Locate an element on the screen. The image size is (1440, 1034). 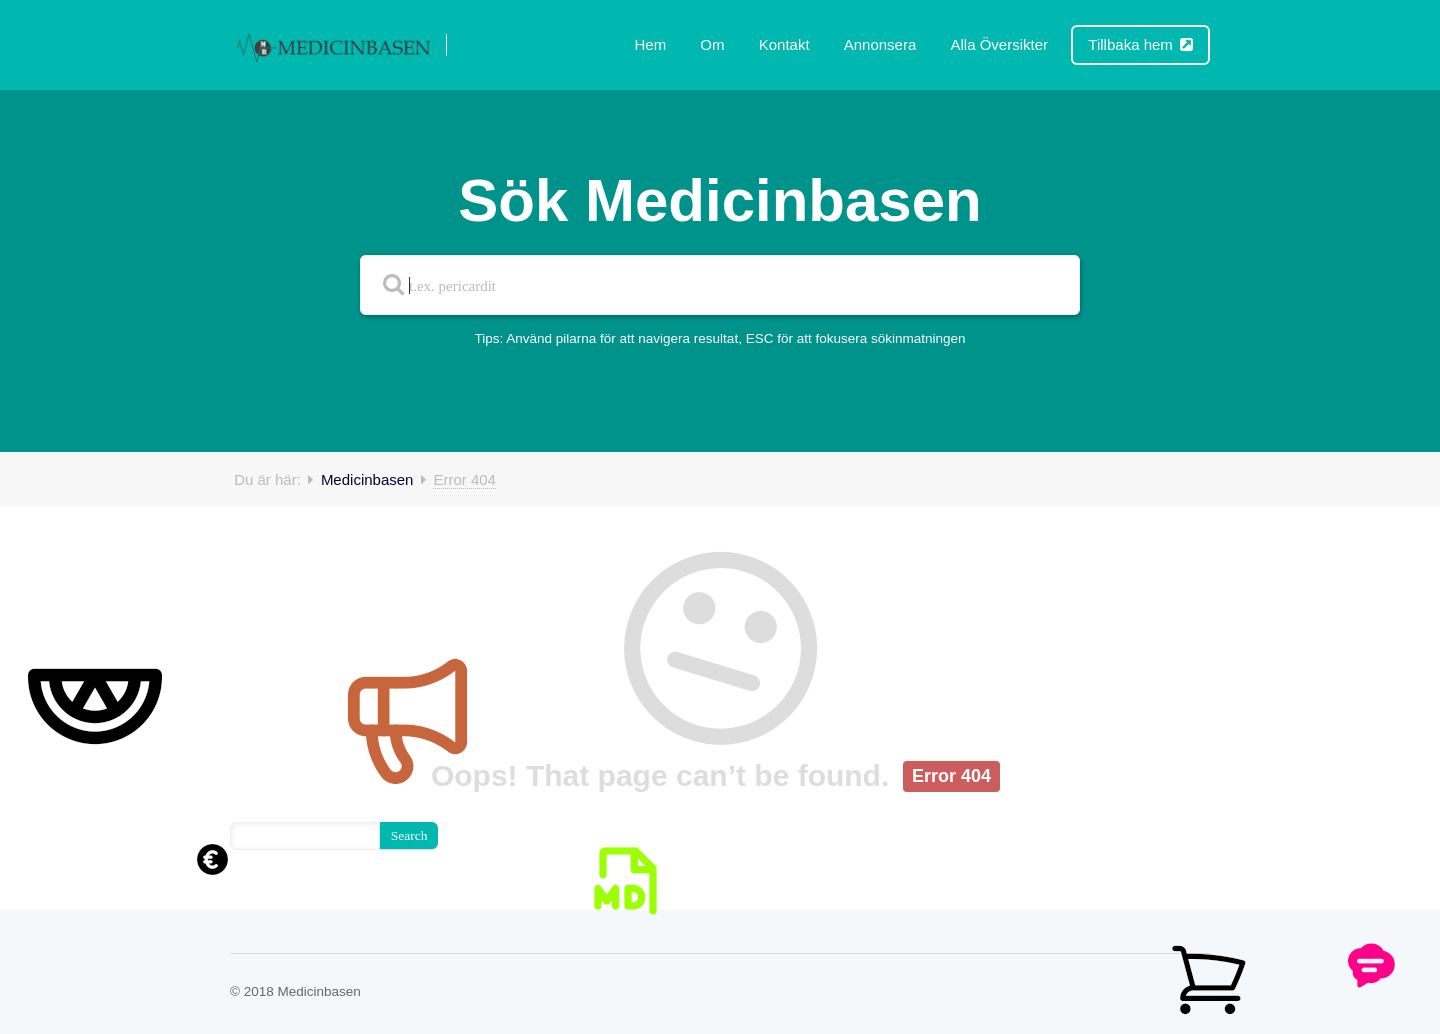
make an announcement or broadcast is located at coordinates (407, 718).